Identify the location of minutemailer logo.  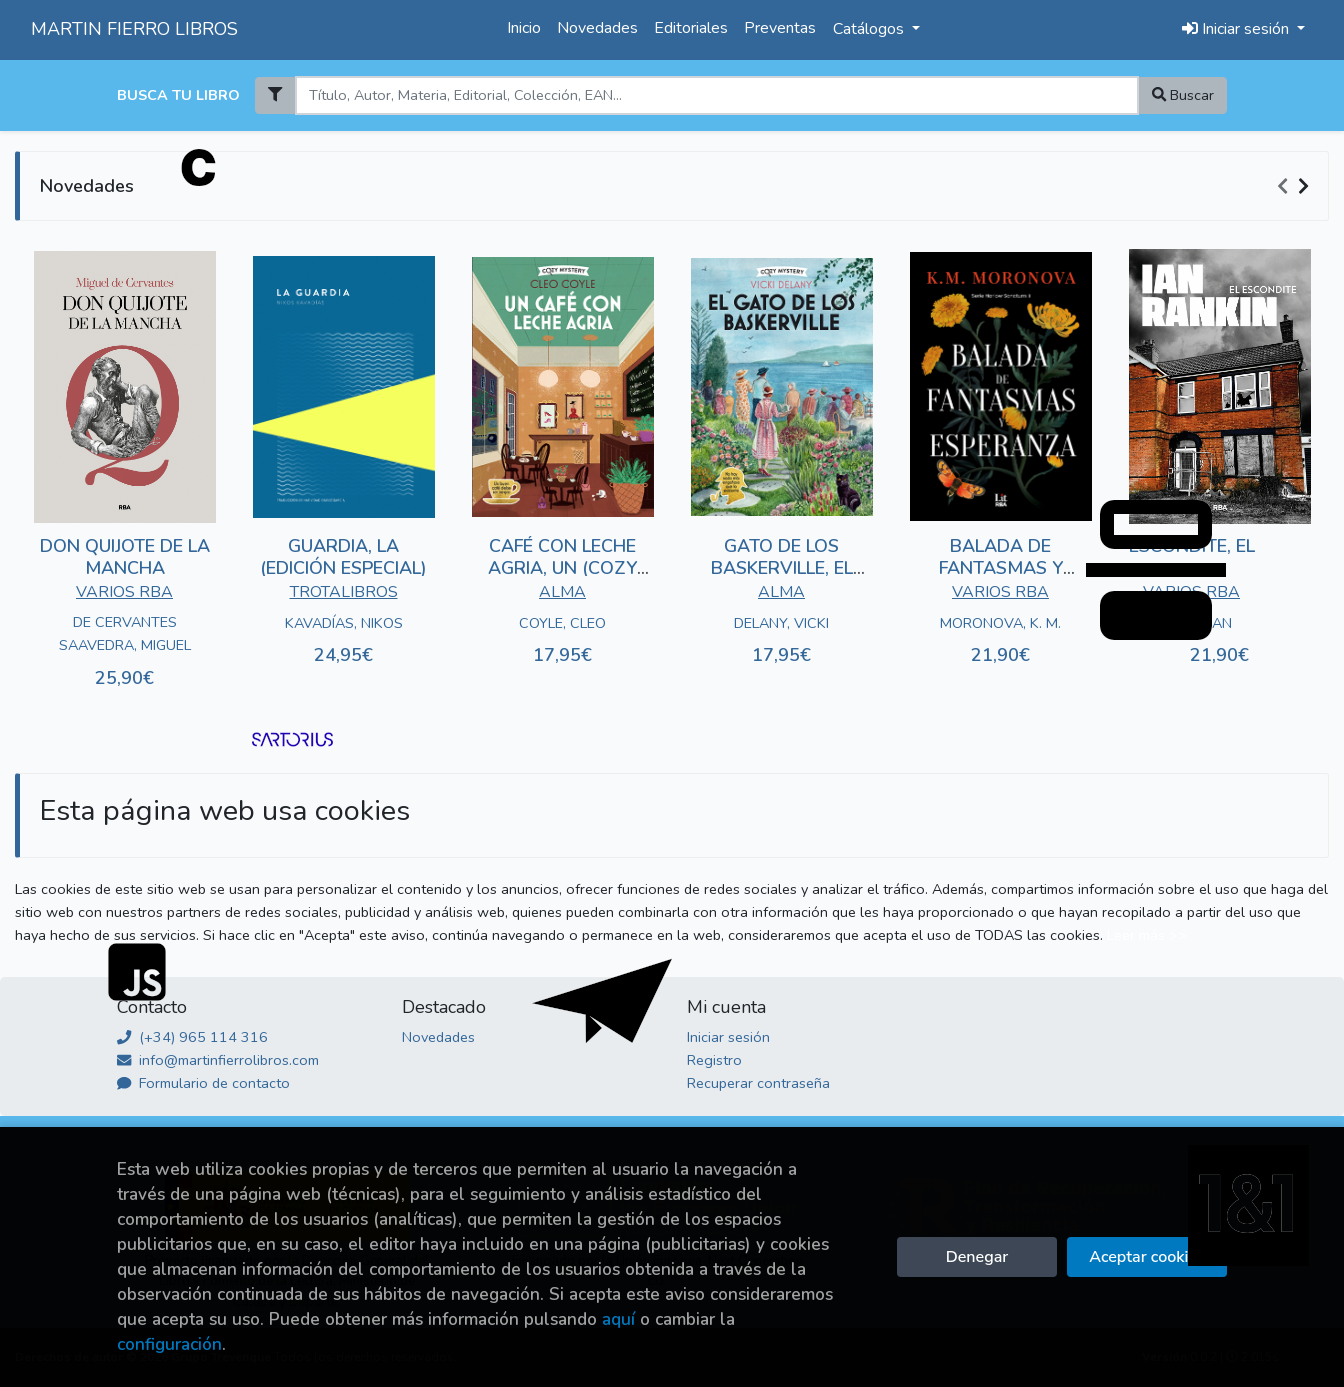
(602, 1001).